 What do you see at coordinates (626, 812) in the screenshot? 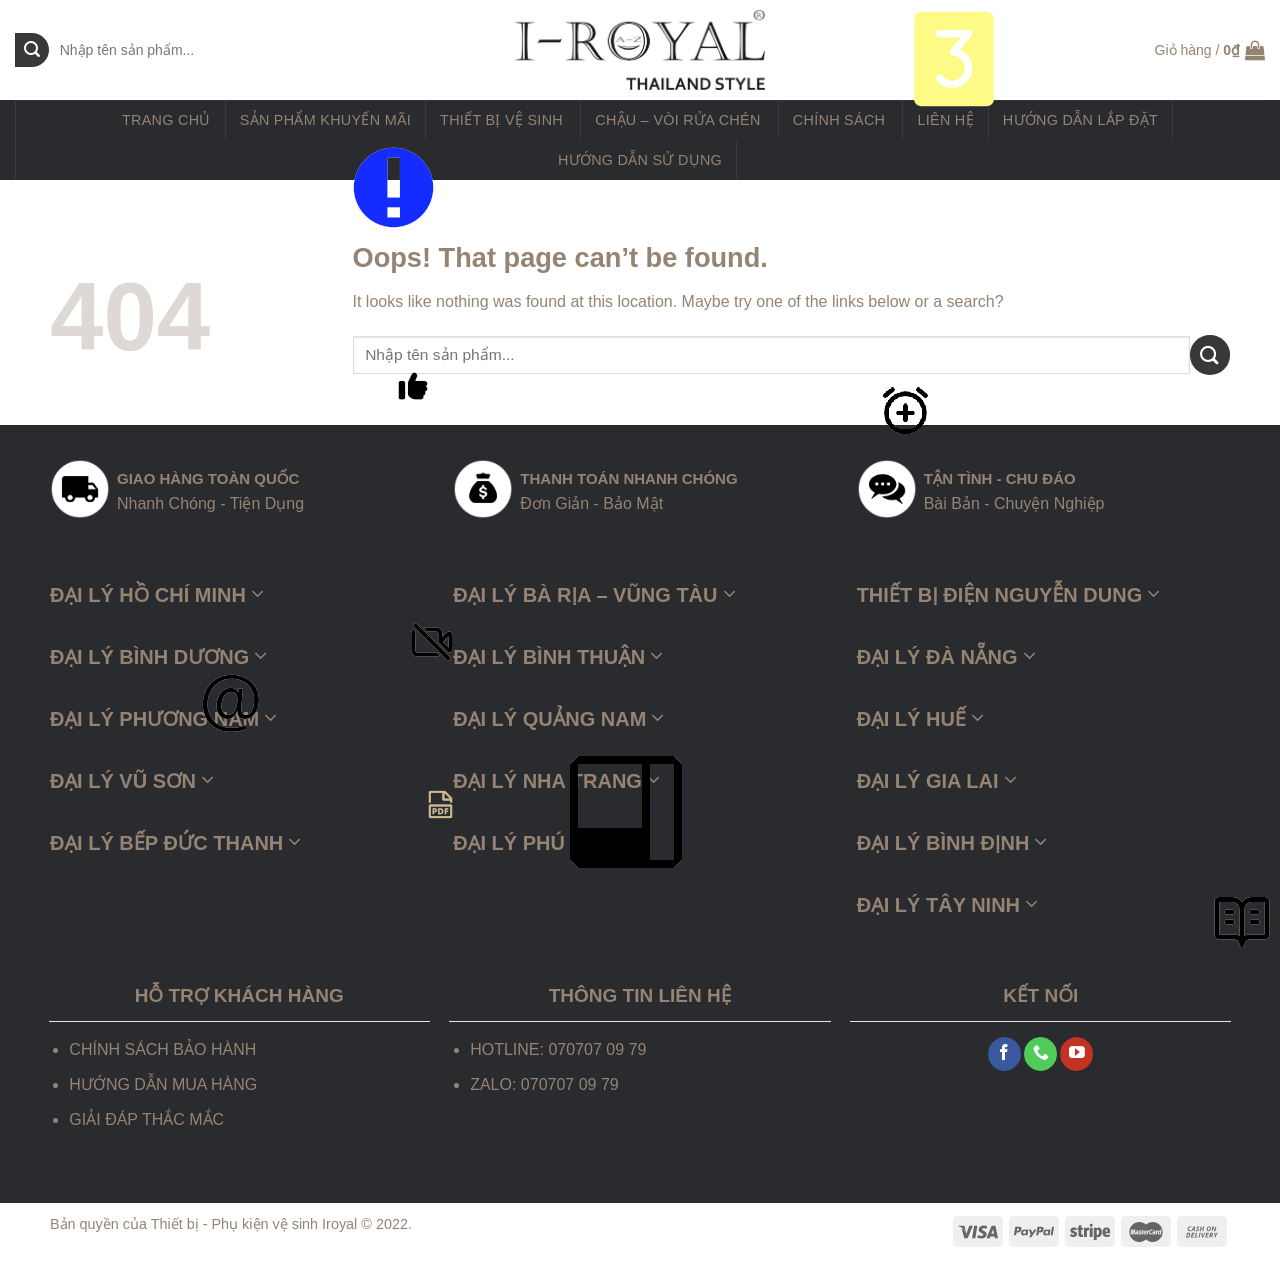
I see `toggle left sidebar panel` at bounding box center [626, 812].